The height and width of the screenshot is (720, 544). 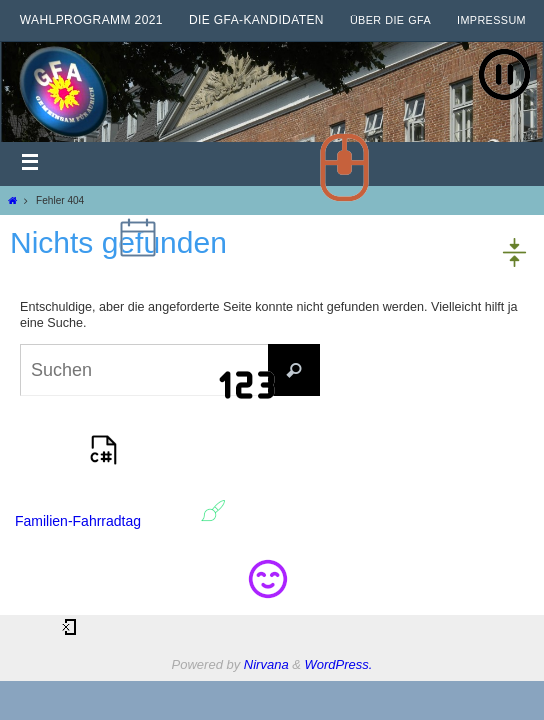 I want to click on switch to numeric input mode, so click(x=247, y=385).